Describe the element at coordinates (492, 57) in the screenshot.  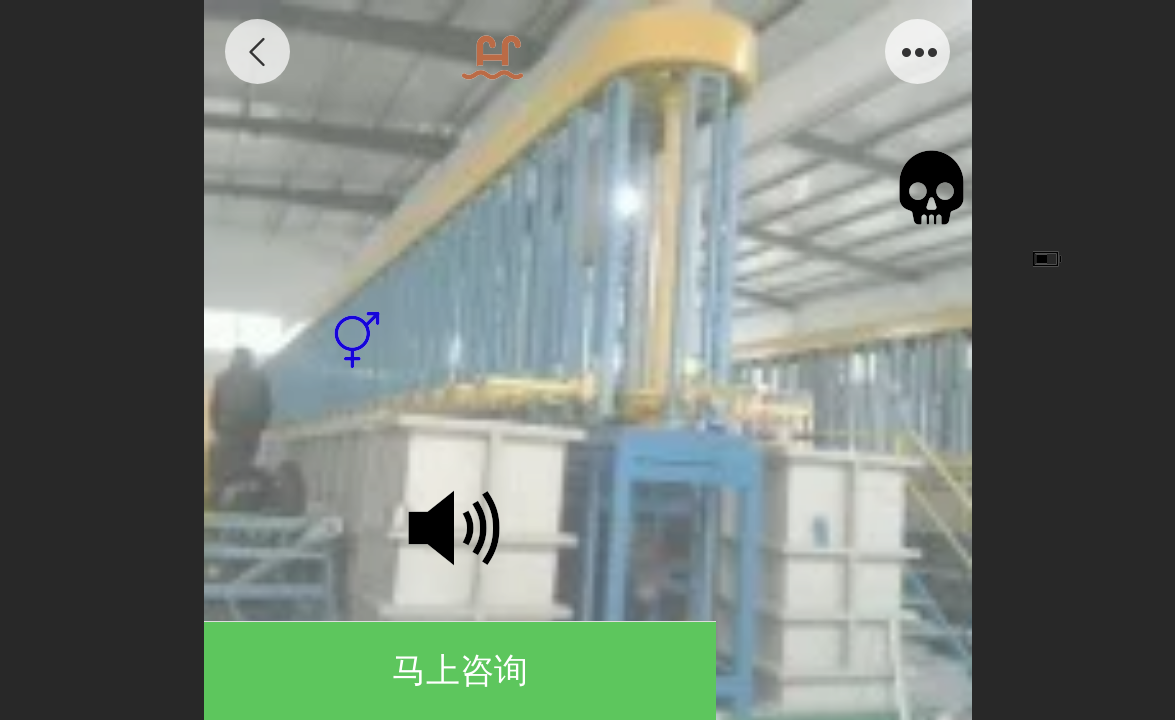
I see `indicates swimming pool amenity available` at that location.